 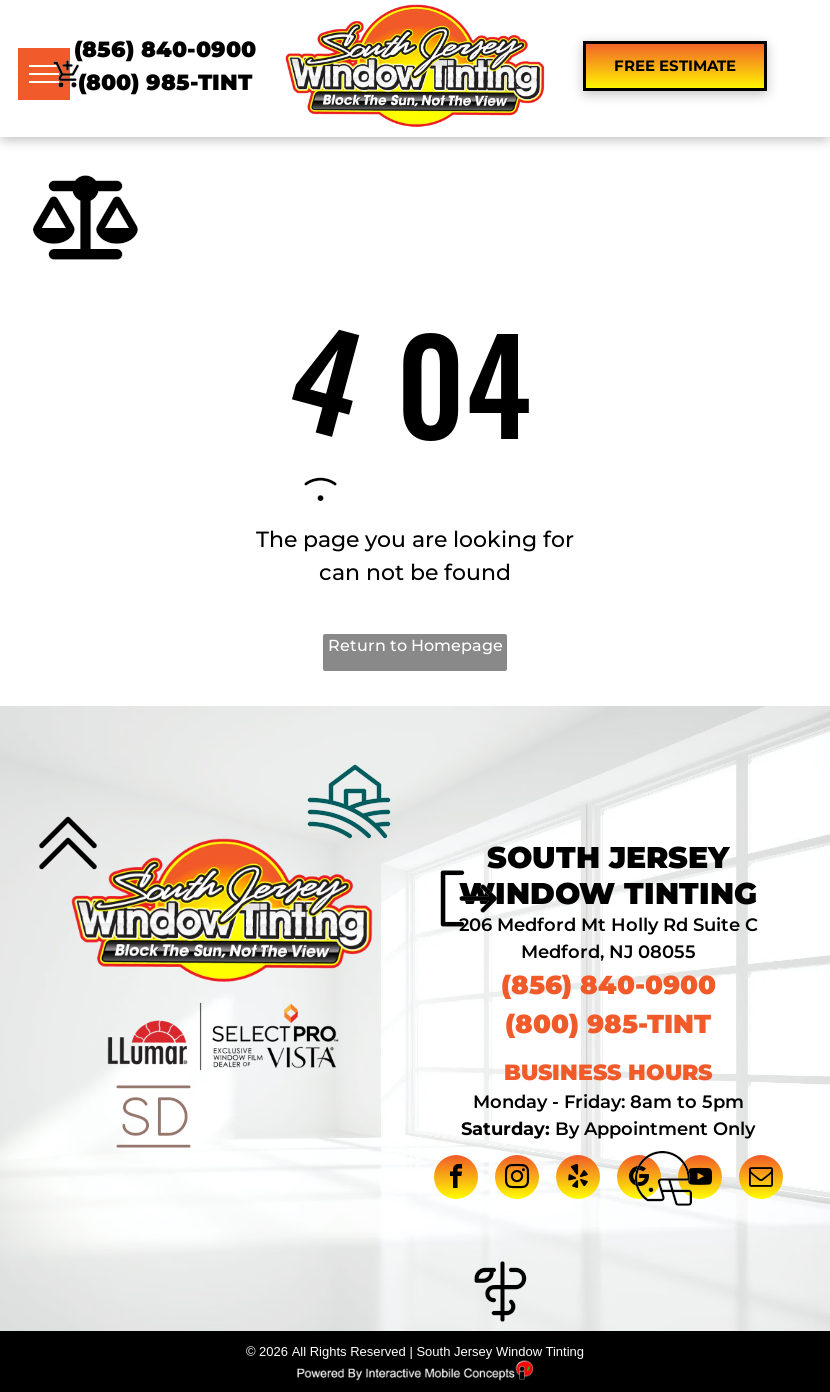 What do you see at coordinates (502, 1291) in the screenshot?
I see `access health or medical services` at bounding box center [502, 1291].